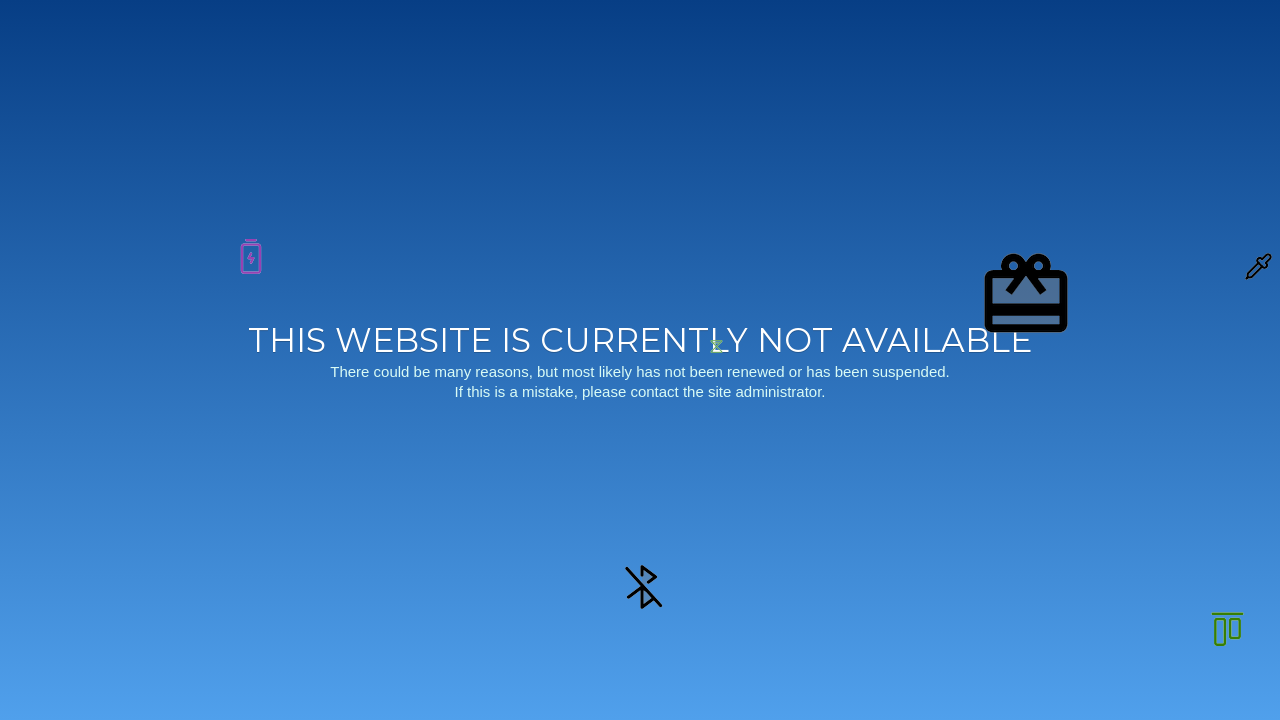  Describe the element at coordinates (716, 346) in the screenshot. I see `timer with significant time remaining` at that location.